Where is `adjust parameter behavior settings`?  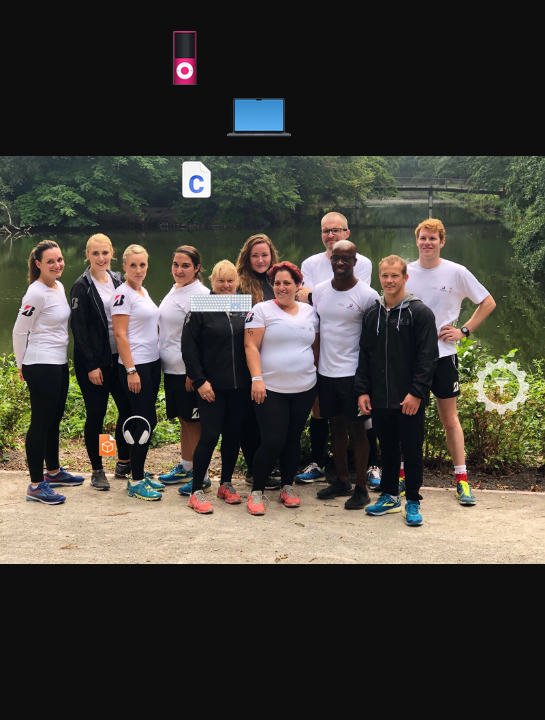 adjust parameter behavior settings is located at coordinates (501, 386).